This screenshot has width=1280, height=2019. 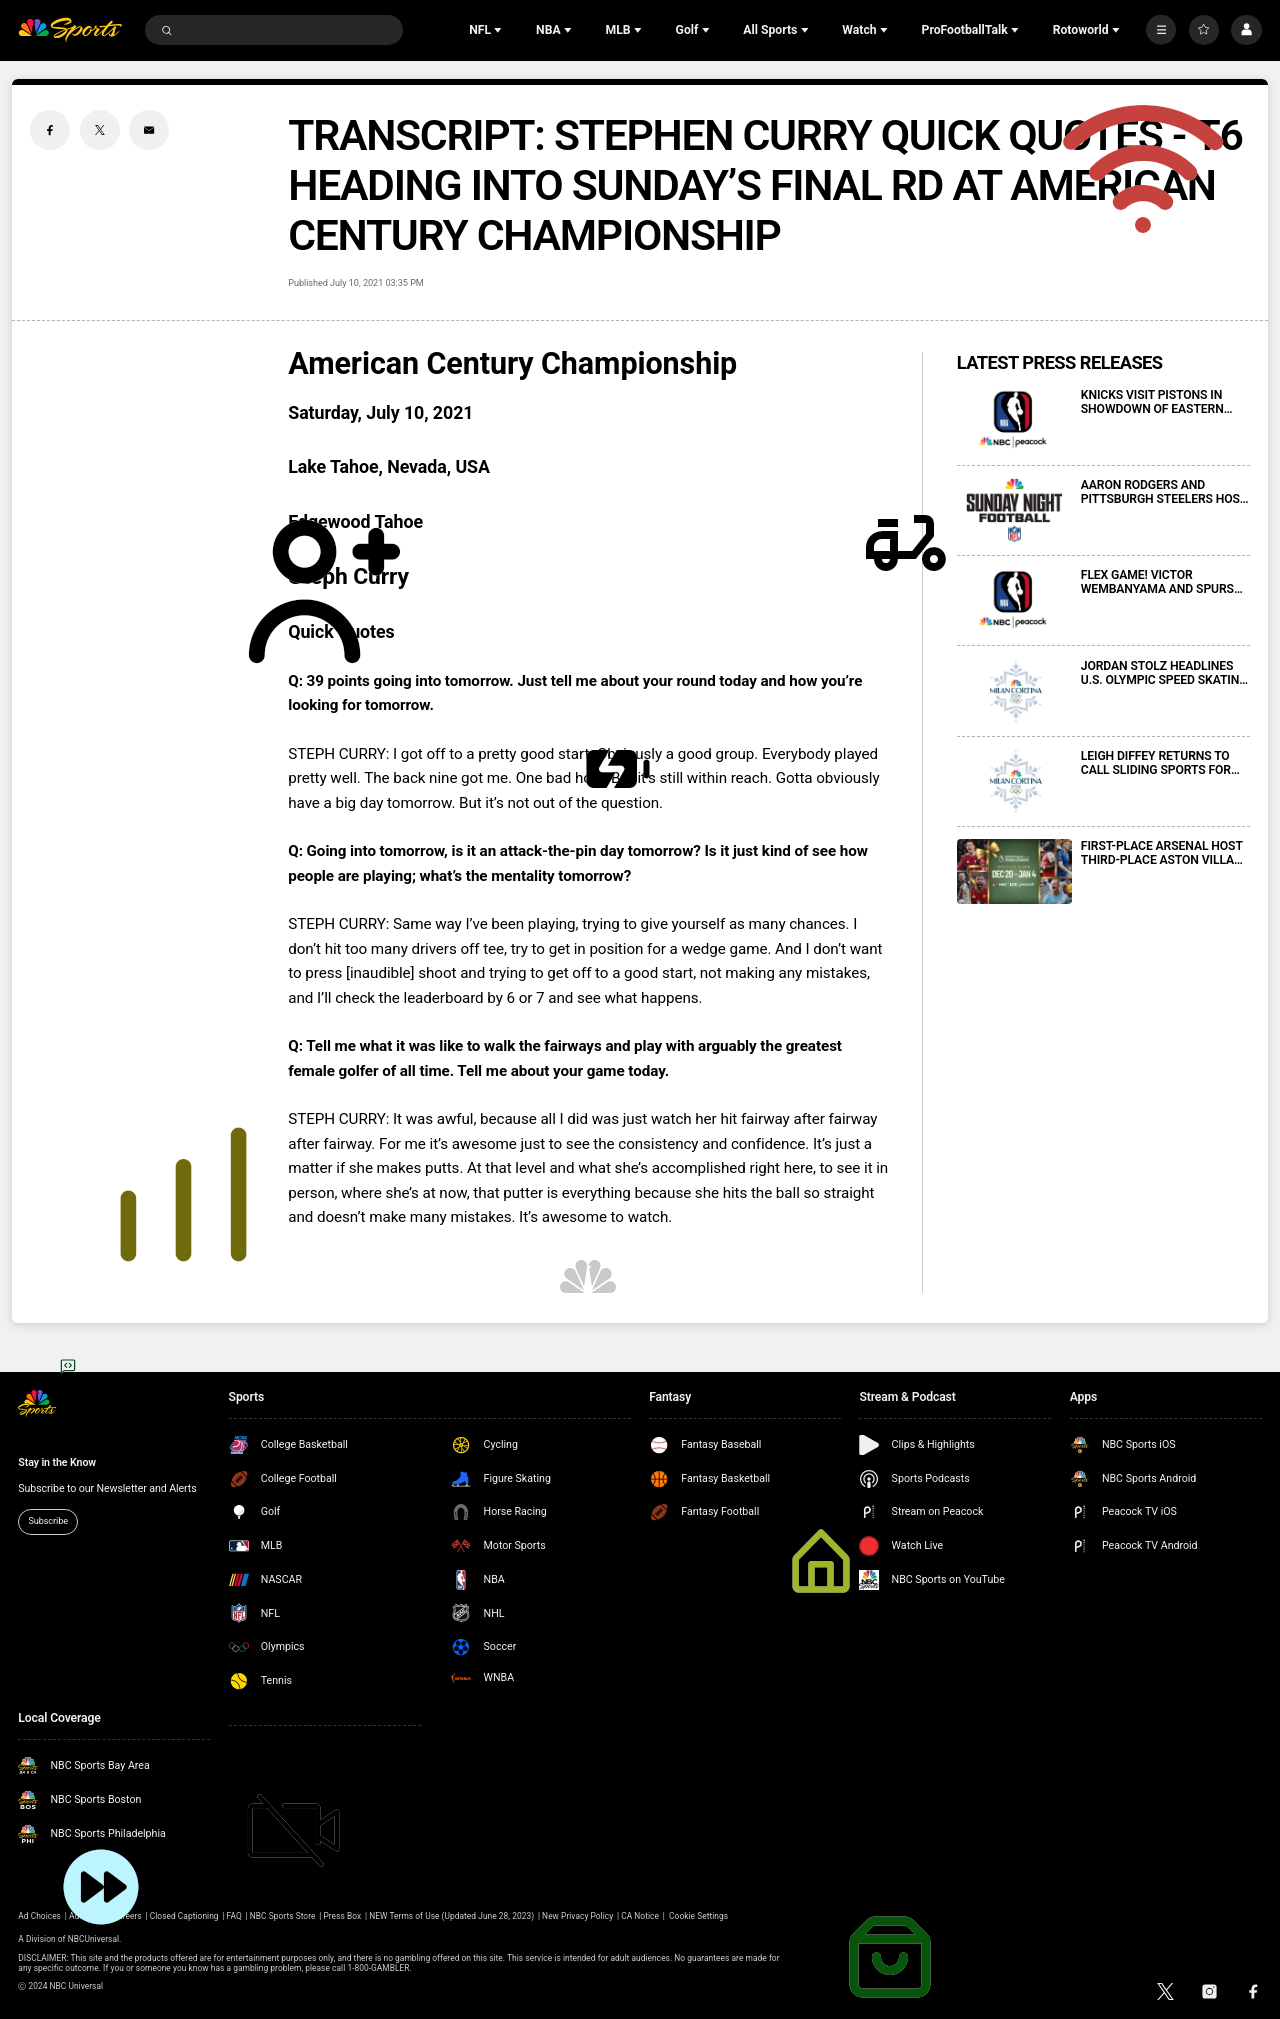 What do you see at coordinates (906, 543) in the screenshot?
I see `select moped or scooter delivery option` at bounding box center [906, 543].